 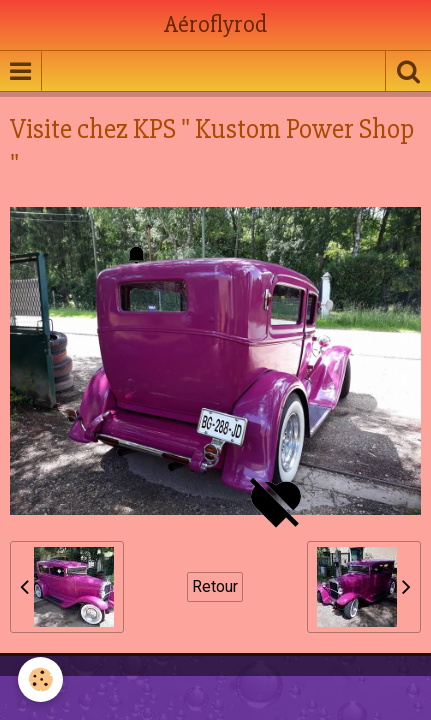 What do you see at coordinates (276, 504) in the screenshot?
I see `dislike or remove from favorites` at bounding box center [276, 504].